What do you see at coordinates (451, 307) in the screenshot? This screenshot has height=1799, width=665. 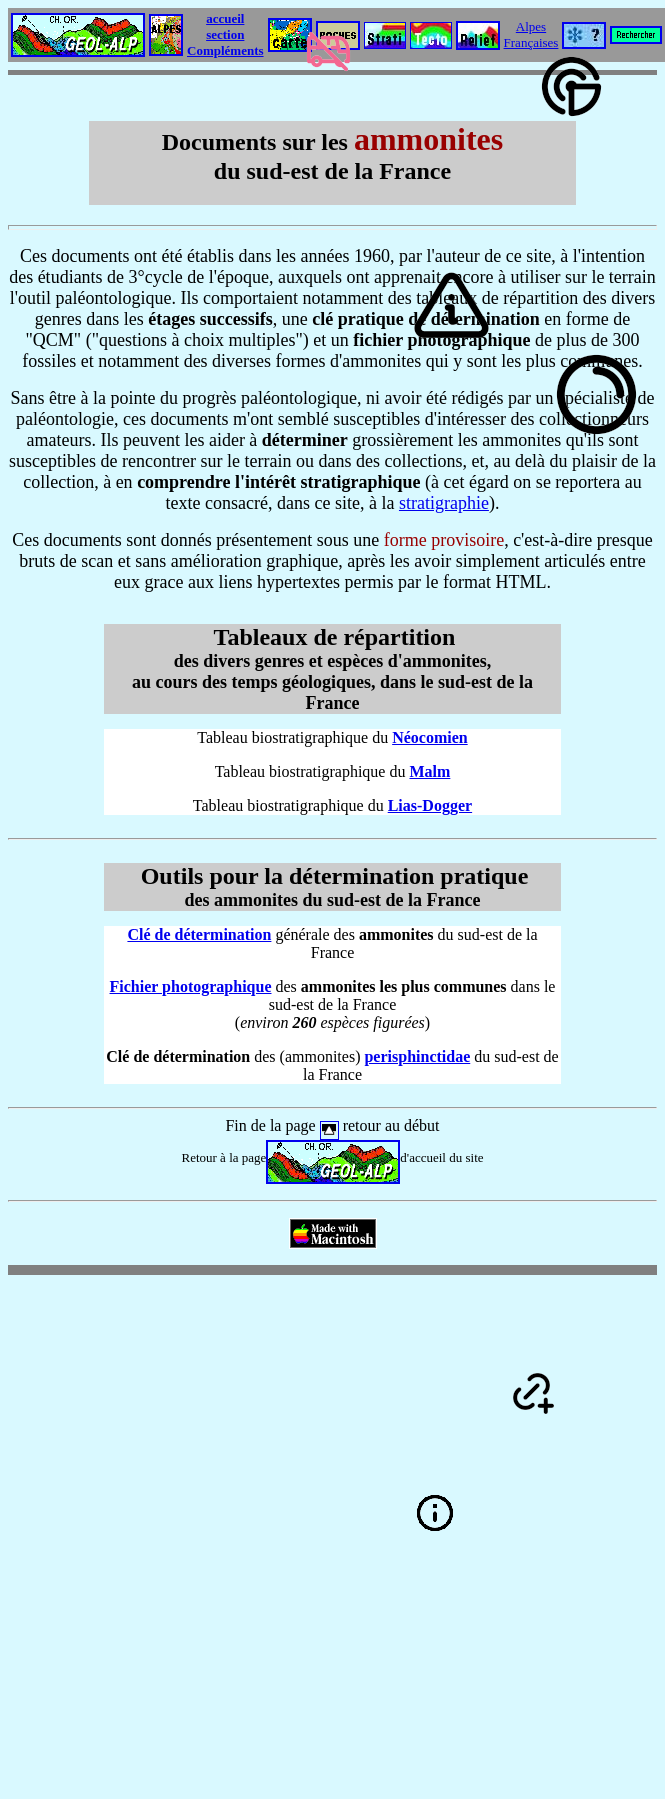 I see `view important information or notice` at bounding box center [451, 307].